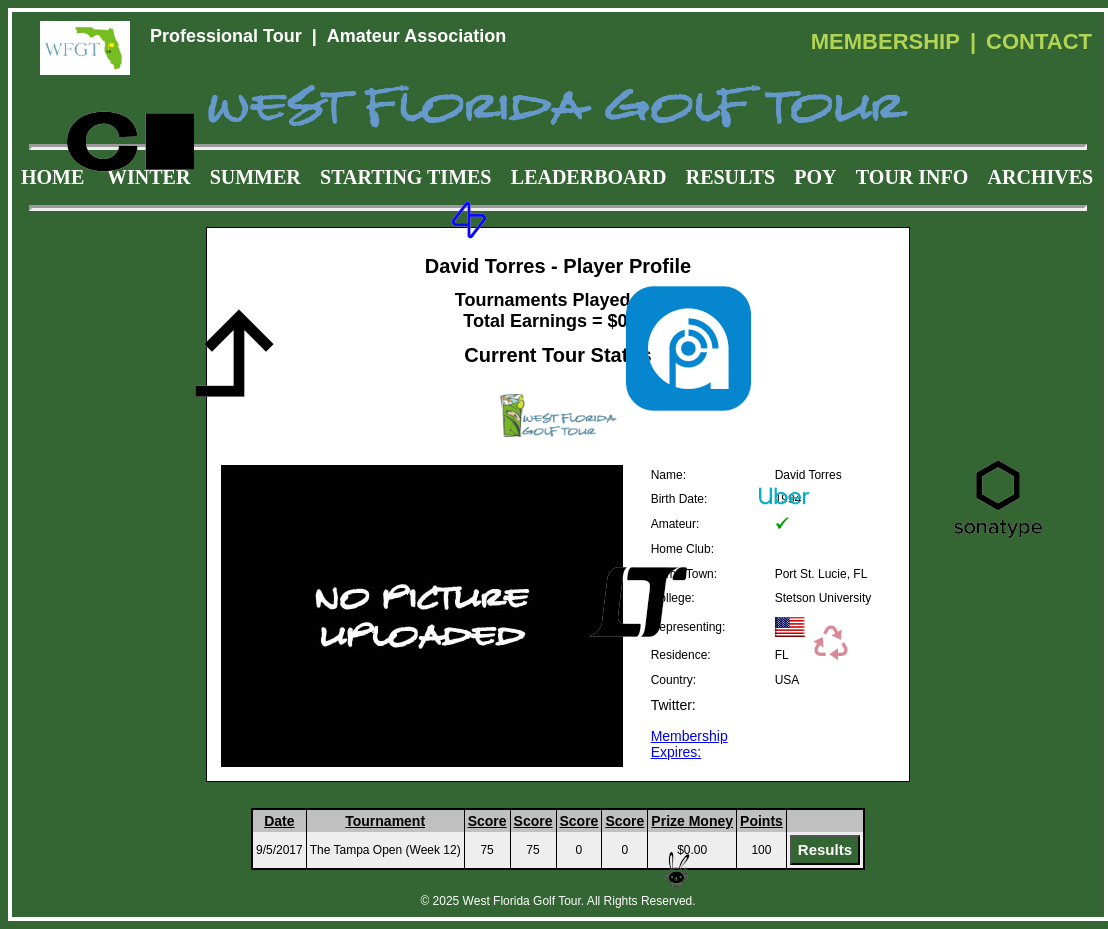 Image resolution: width=1108 pixels, height=929 pixels. Describe the element at coordinates (130, 141) in the screenshot. I see `open coder development environment` at that location.